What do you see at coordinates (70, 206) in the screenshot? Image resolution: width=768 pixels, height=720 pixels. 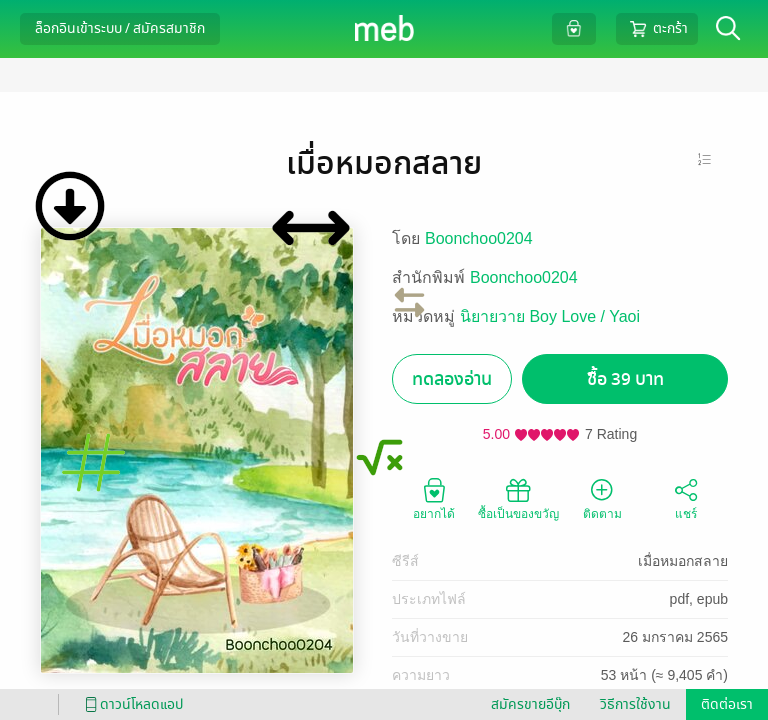 I see `download a file or content` at bounding box center [70, 206].